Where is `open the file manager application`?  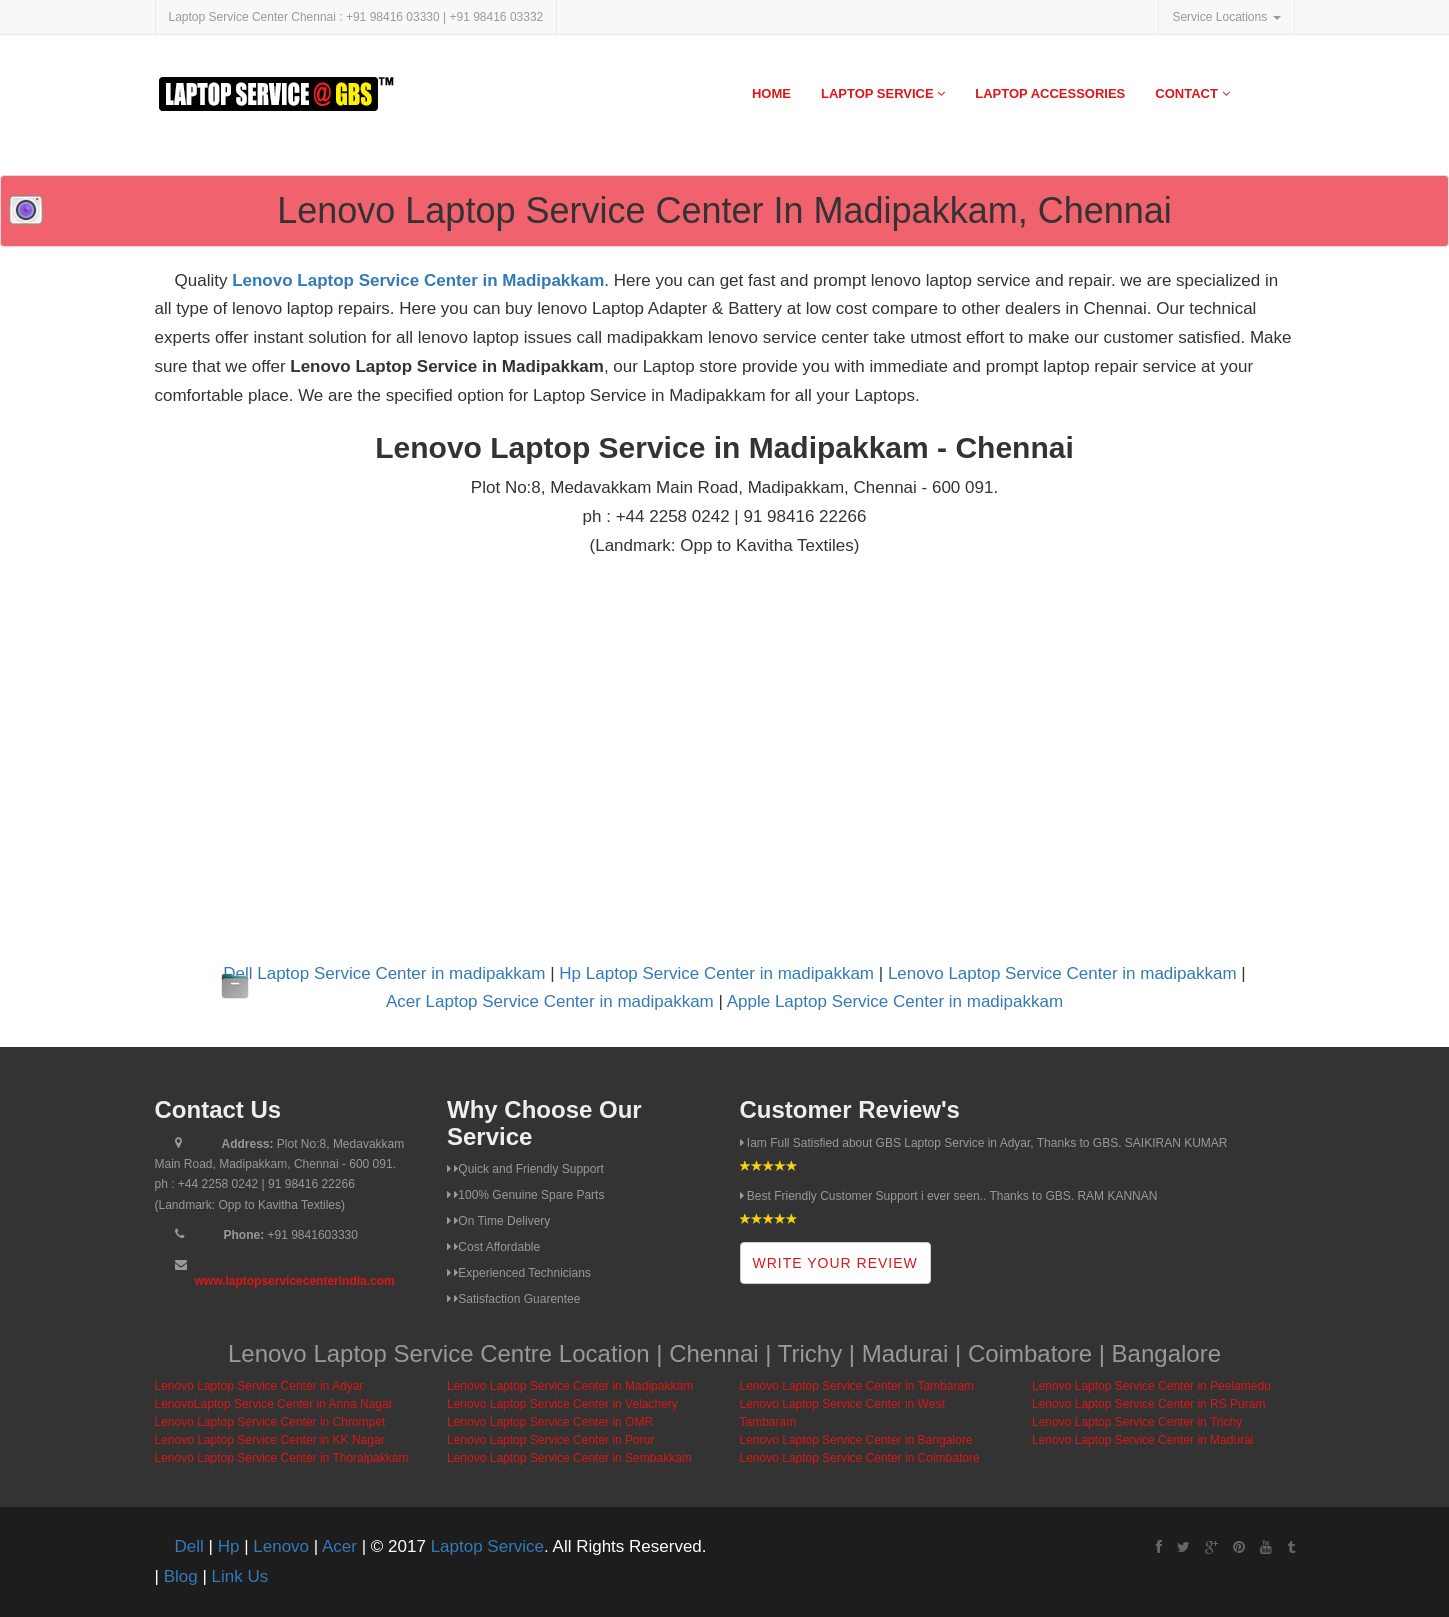
open the file manager application is located at coordinates (235, 986).